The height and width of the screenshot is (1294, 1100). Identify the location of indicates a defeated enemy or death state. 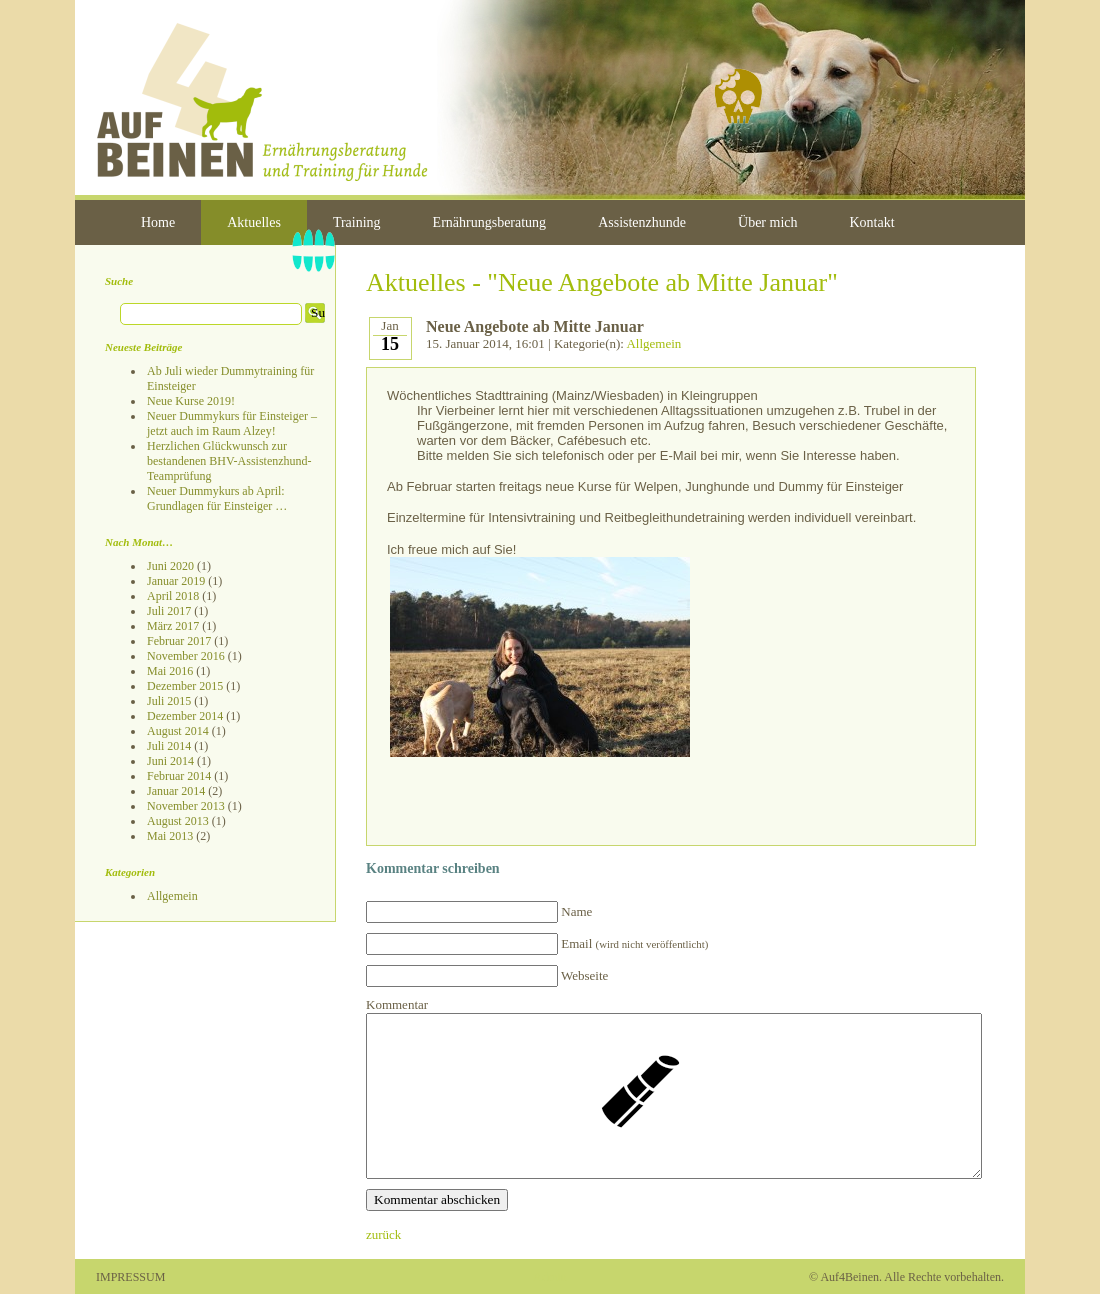
(737, 96).